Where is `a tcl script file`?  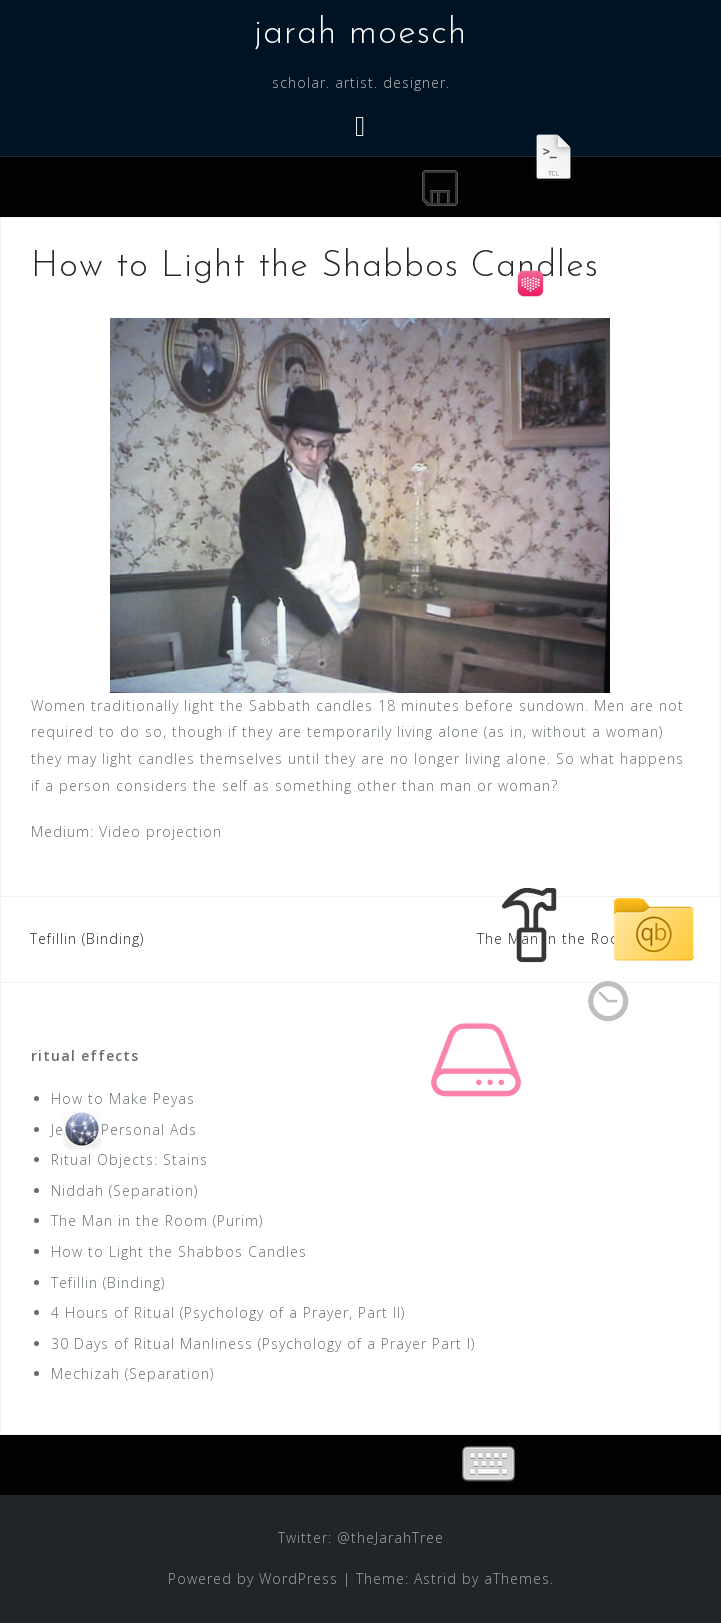
a tcl script file is located at coordinates (553, 157).